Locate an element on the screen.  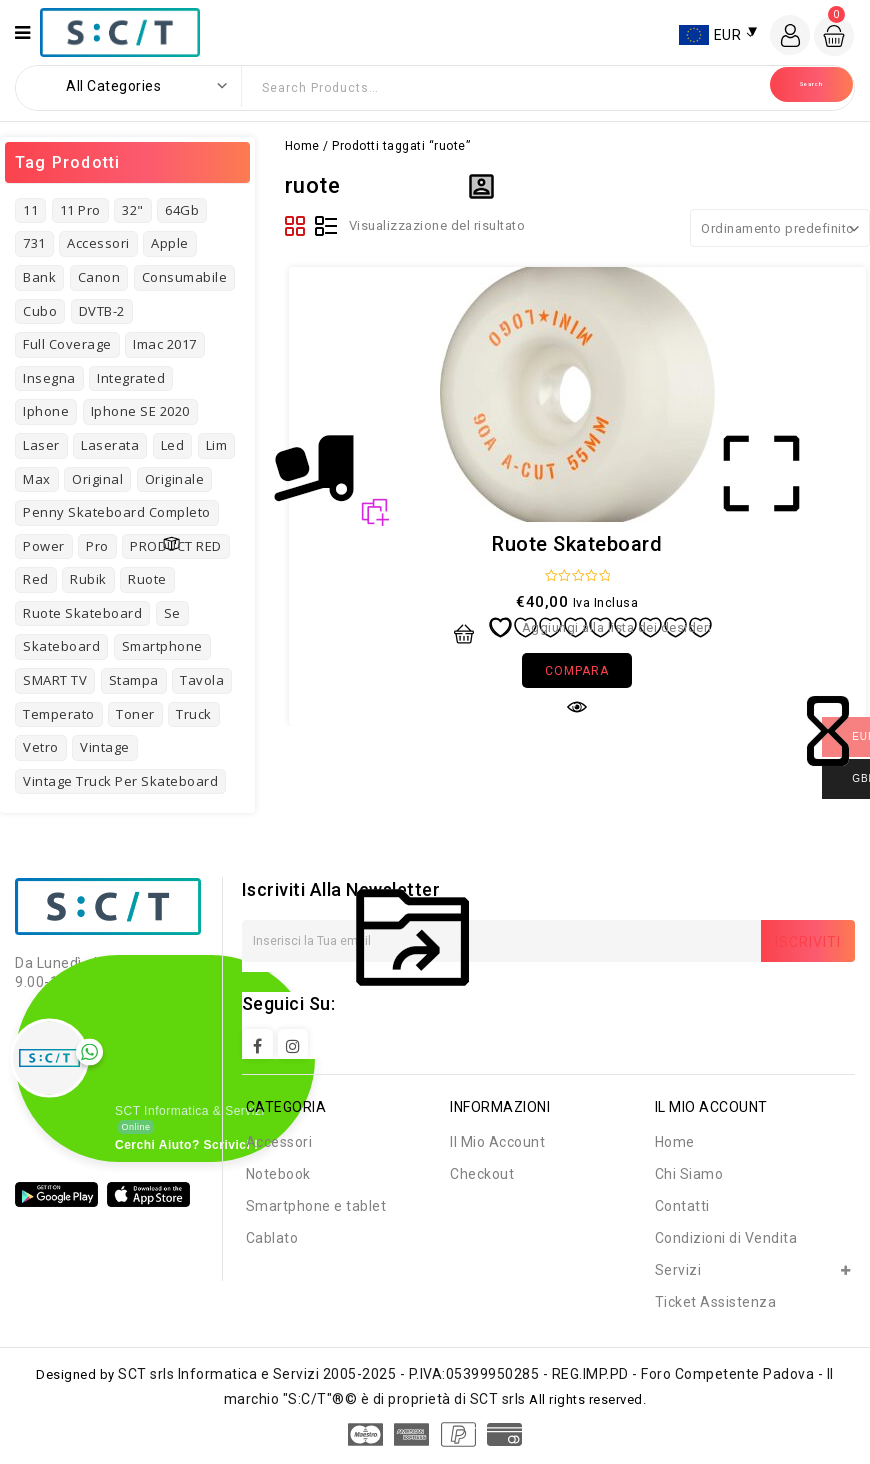
open a linked or shortcut folder is located at coordinates (412, 937).